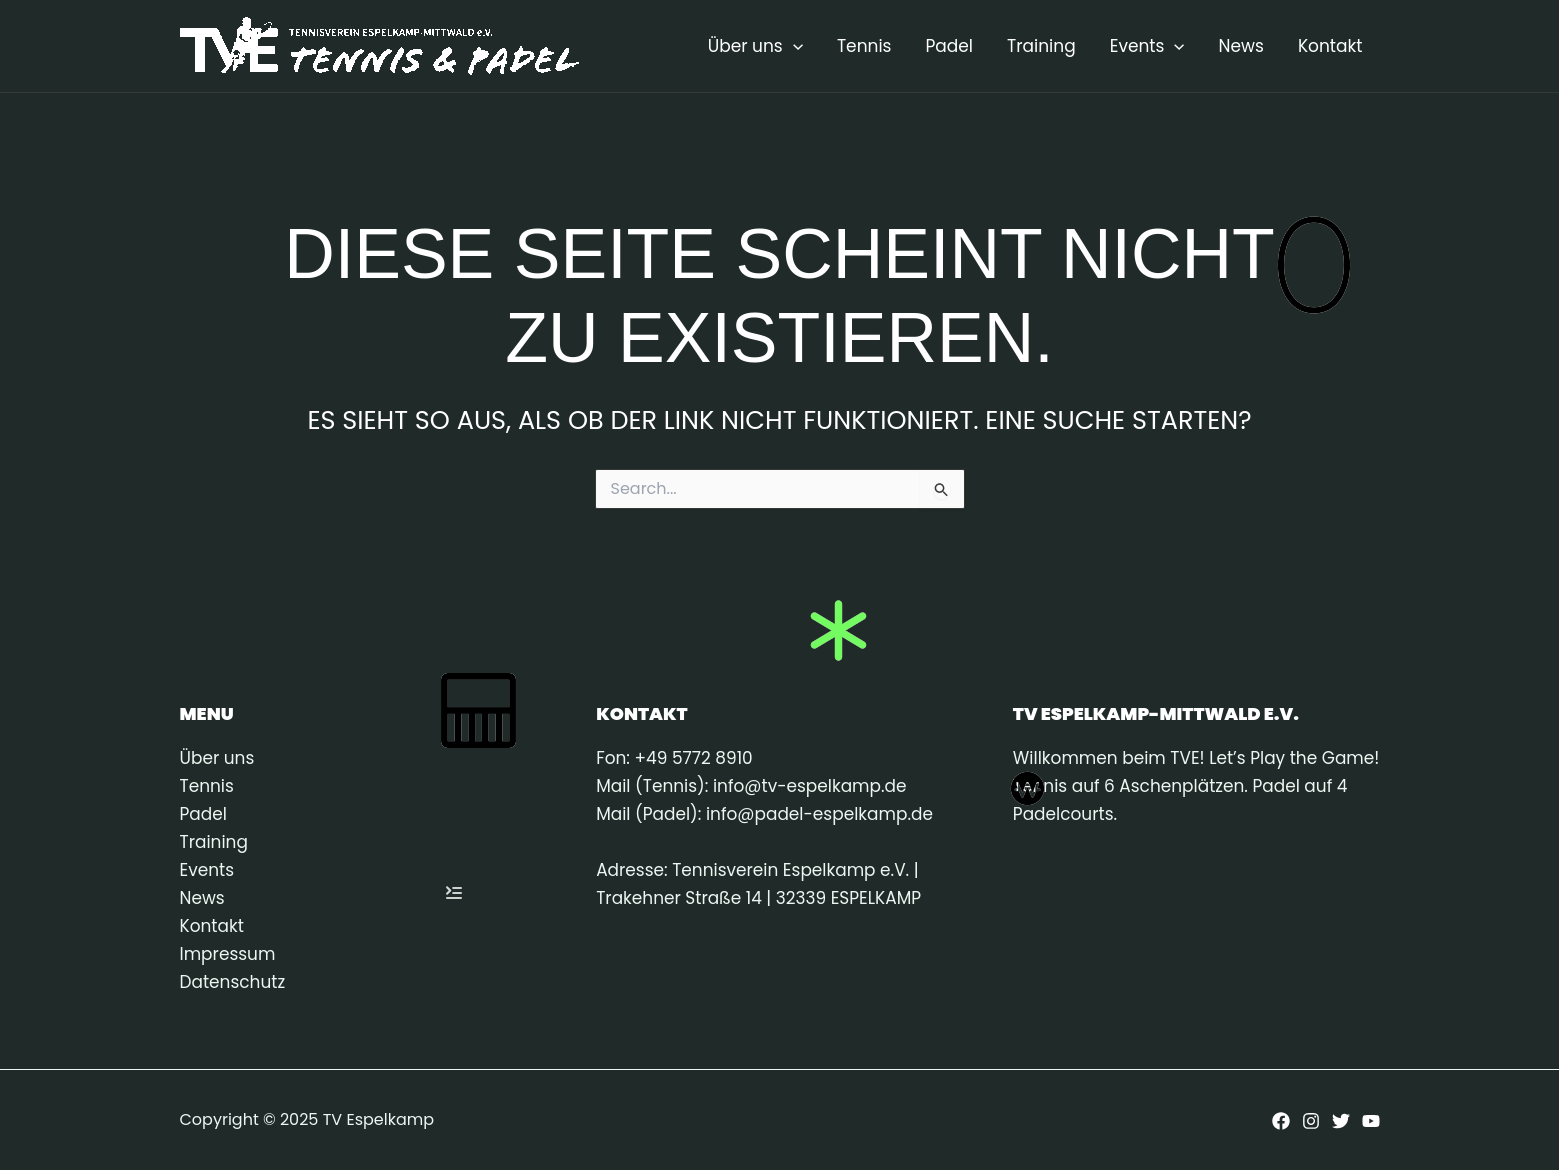 Image resolution: width=1559 pixels, height=1170 pixels. I want to click on indicates zero items or empty count, so click(1314, 265).